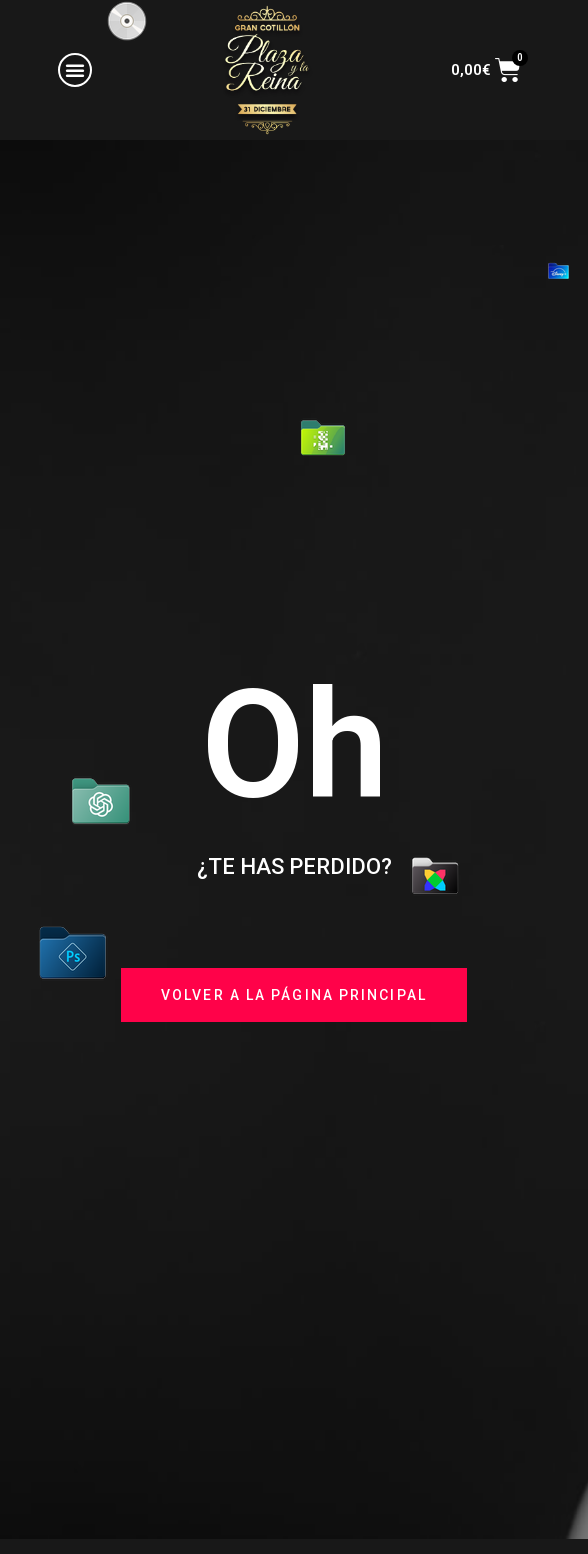 The image size is (588, 1554). I want to click on open folder containing Adobe Photoshop Express files, so click(72, 954).